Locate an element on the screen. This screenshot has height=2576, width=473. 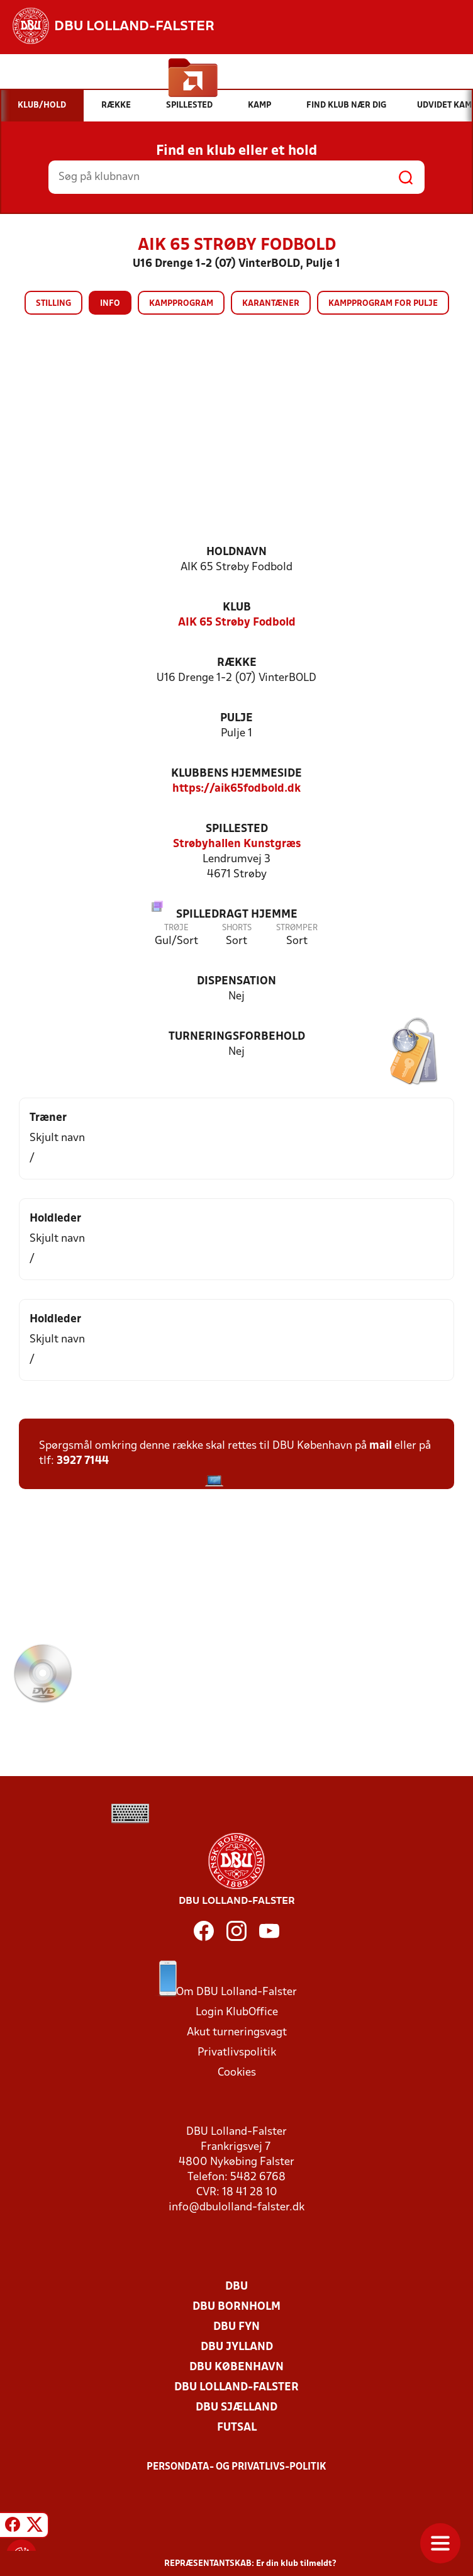
bluetooth keyboard connected is located at coordinates (130, 1813).